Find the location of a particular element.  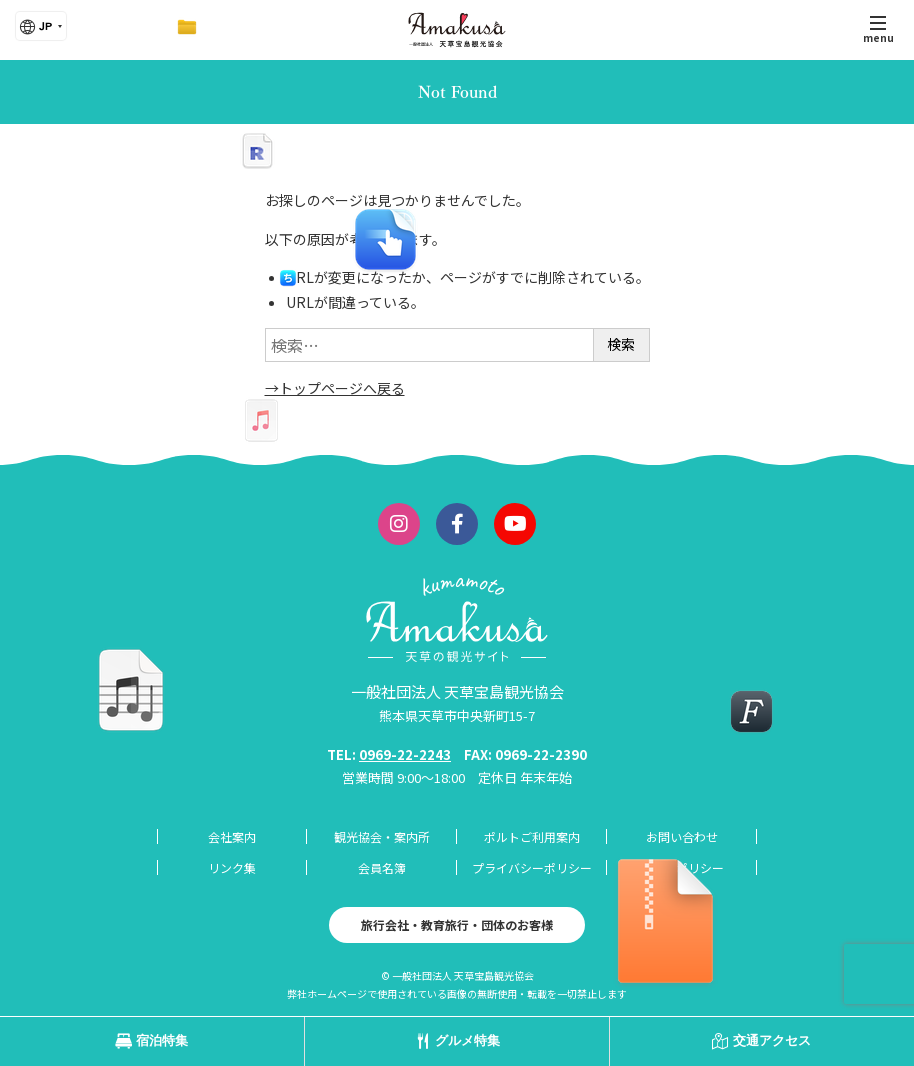

an audio file type indicator is located at coordinates (261, 420).